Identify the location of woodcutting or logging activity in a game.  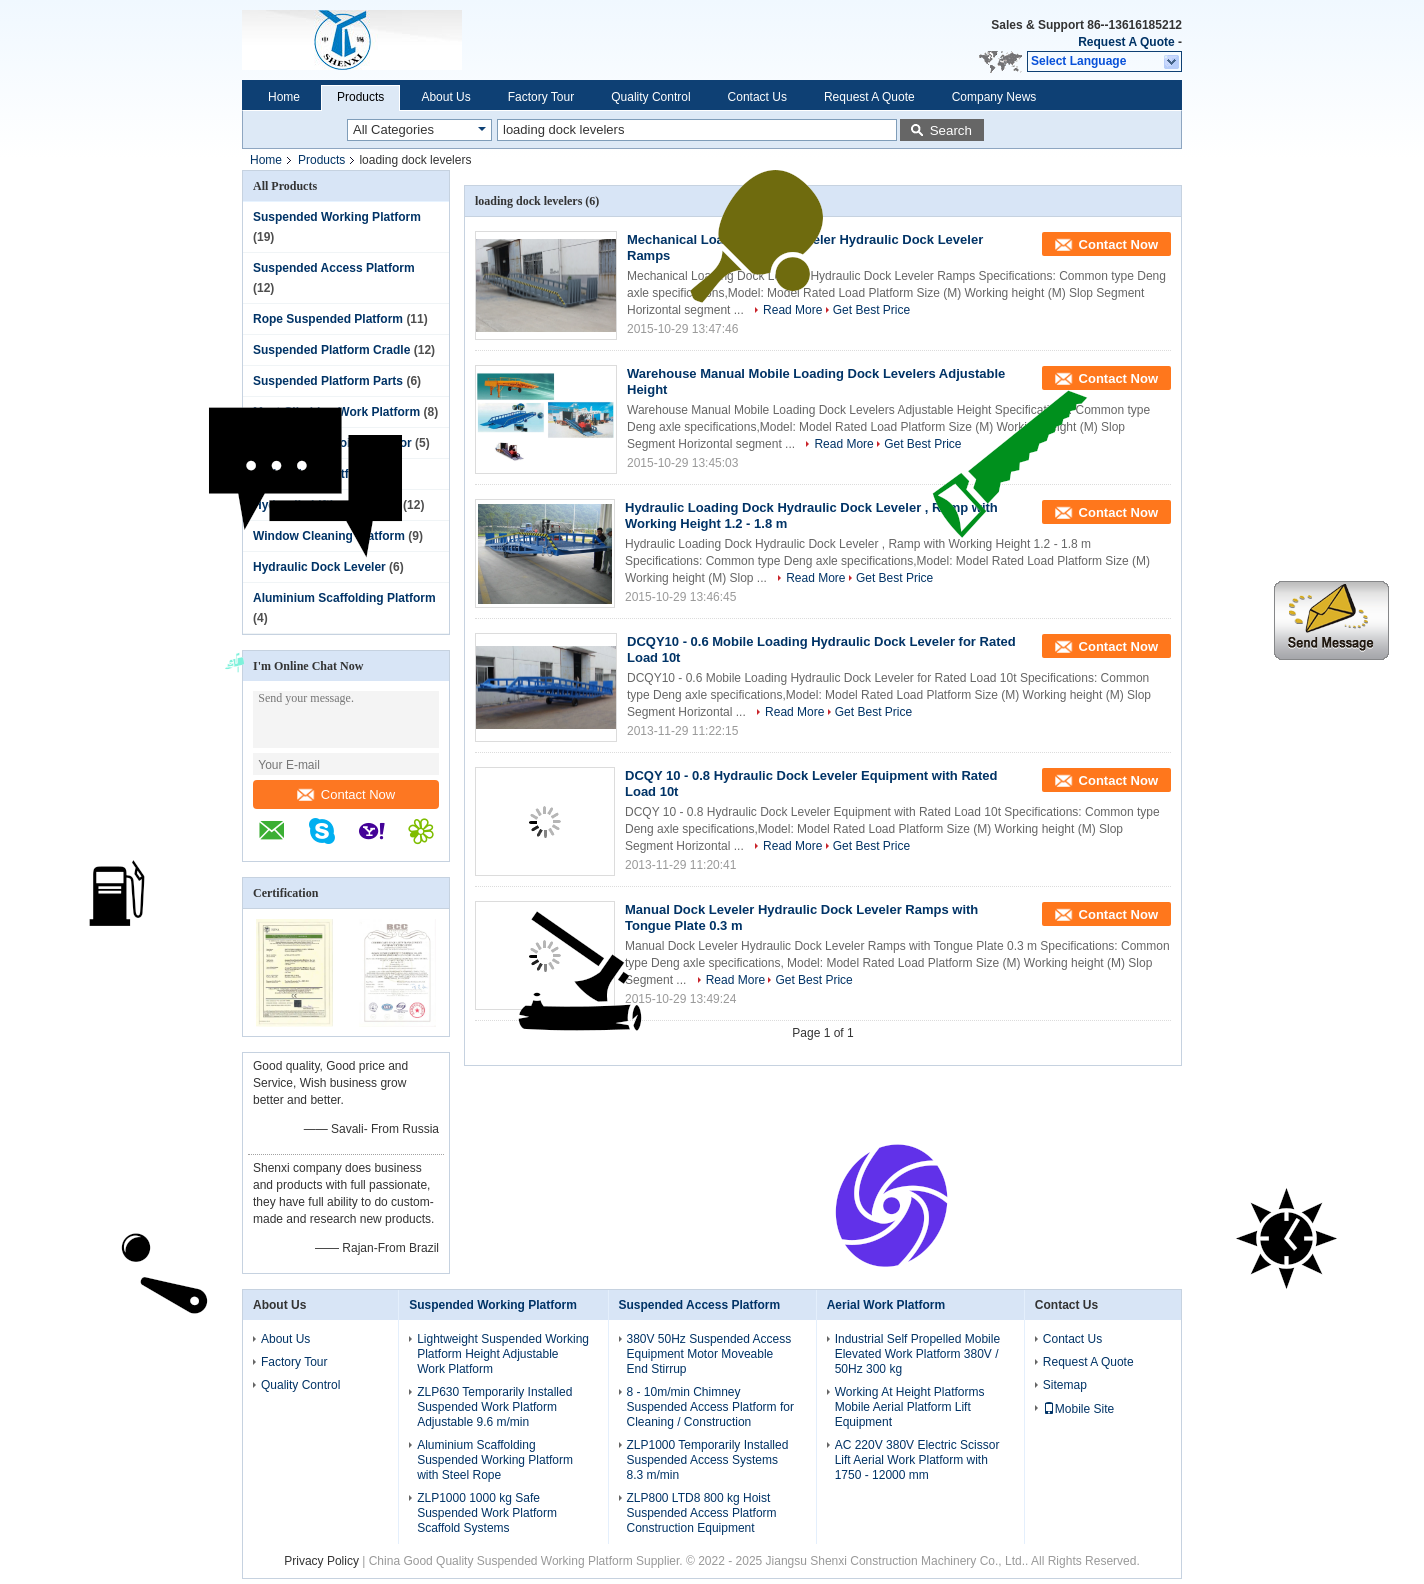
(580, 971).